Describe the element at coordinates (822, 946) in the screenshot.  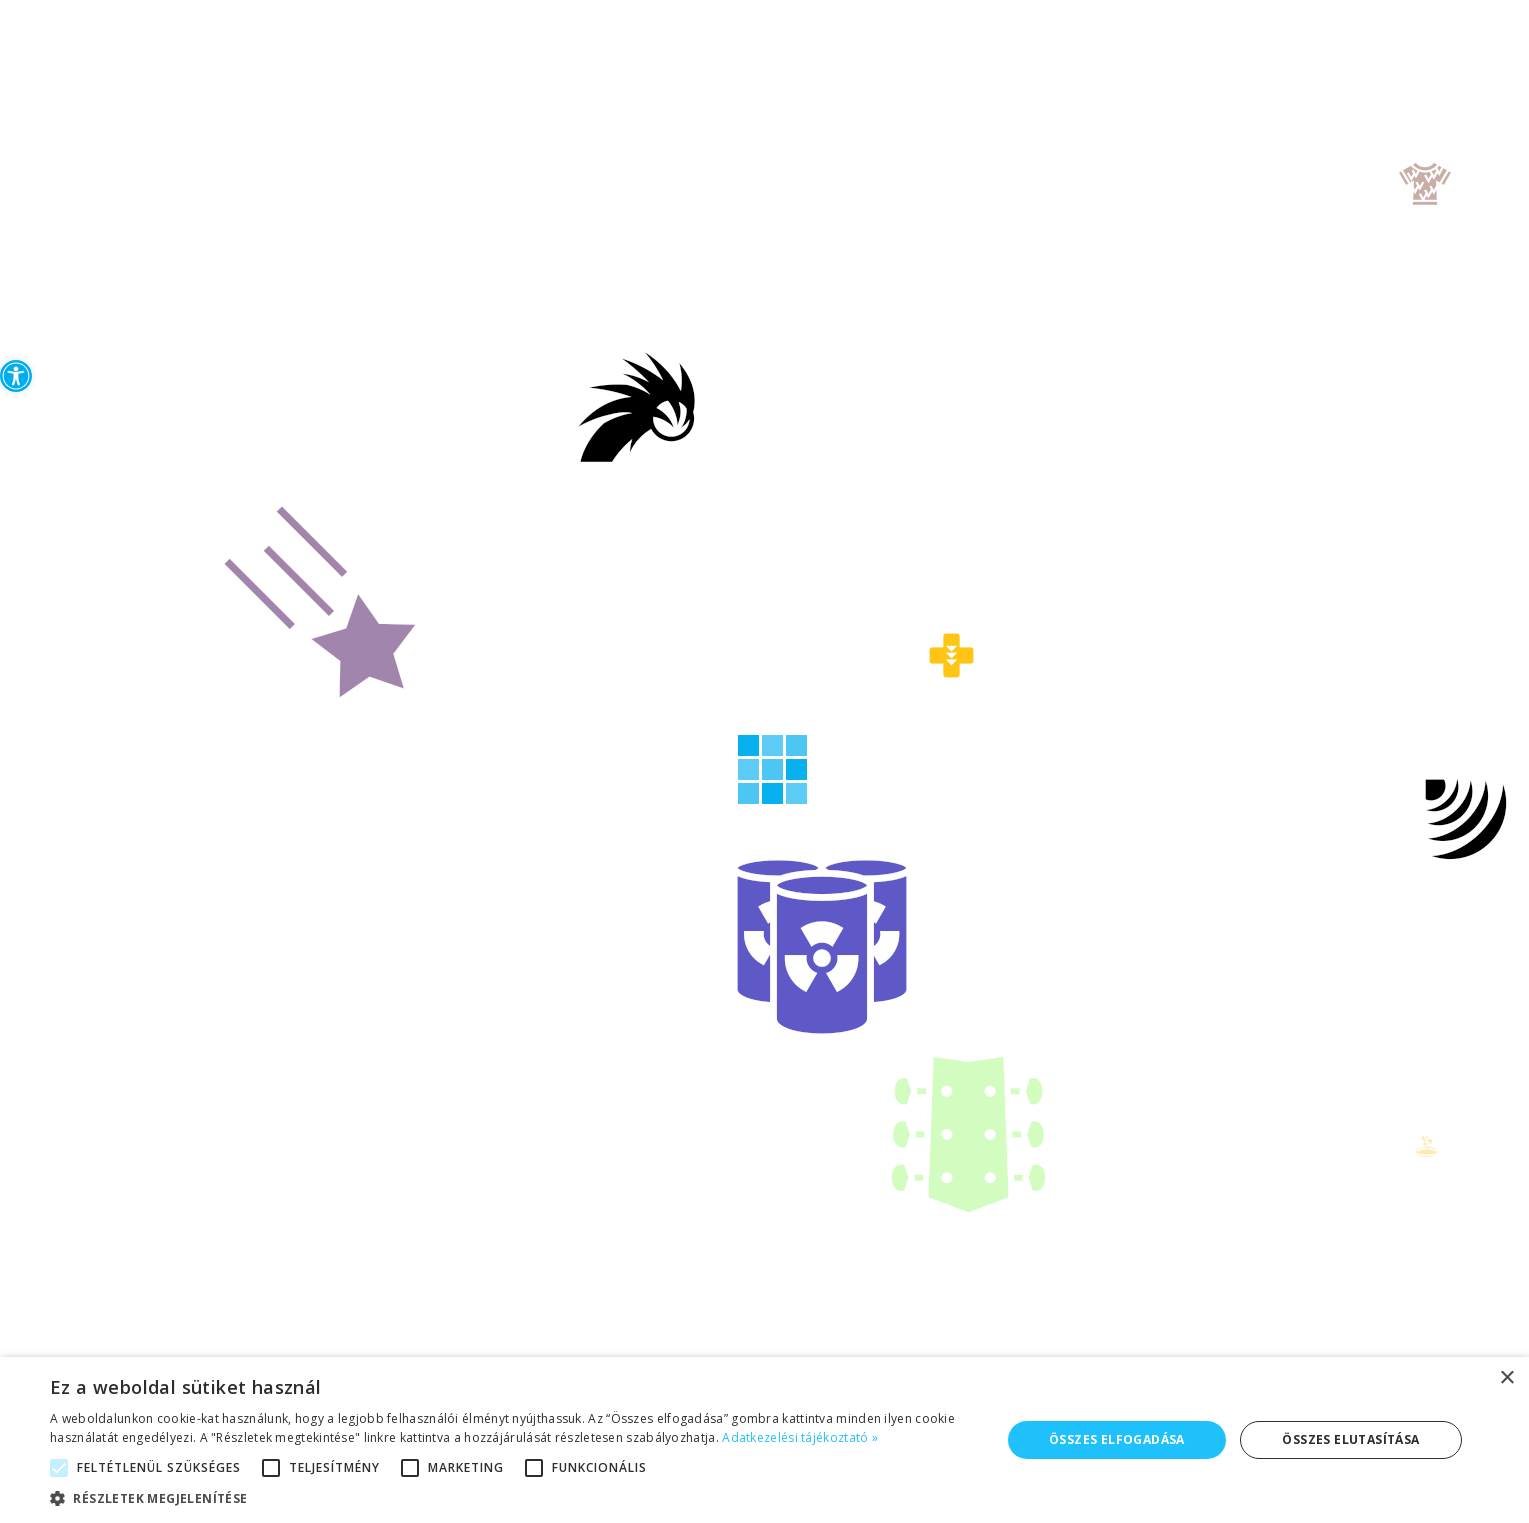
I see `indicates hazardous or radioactive materials in a game context` at that location.